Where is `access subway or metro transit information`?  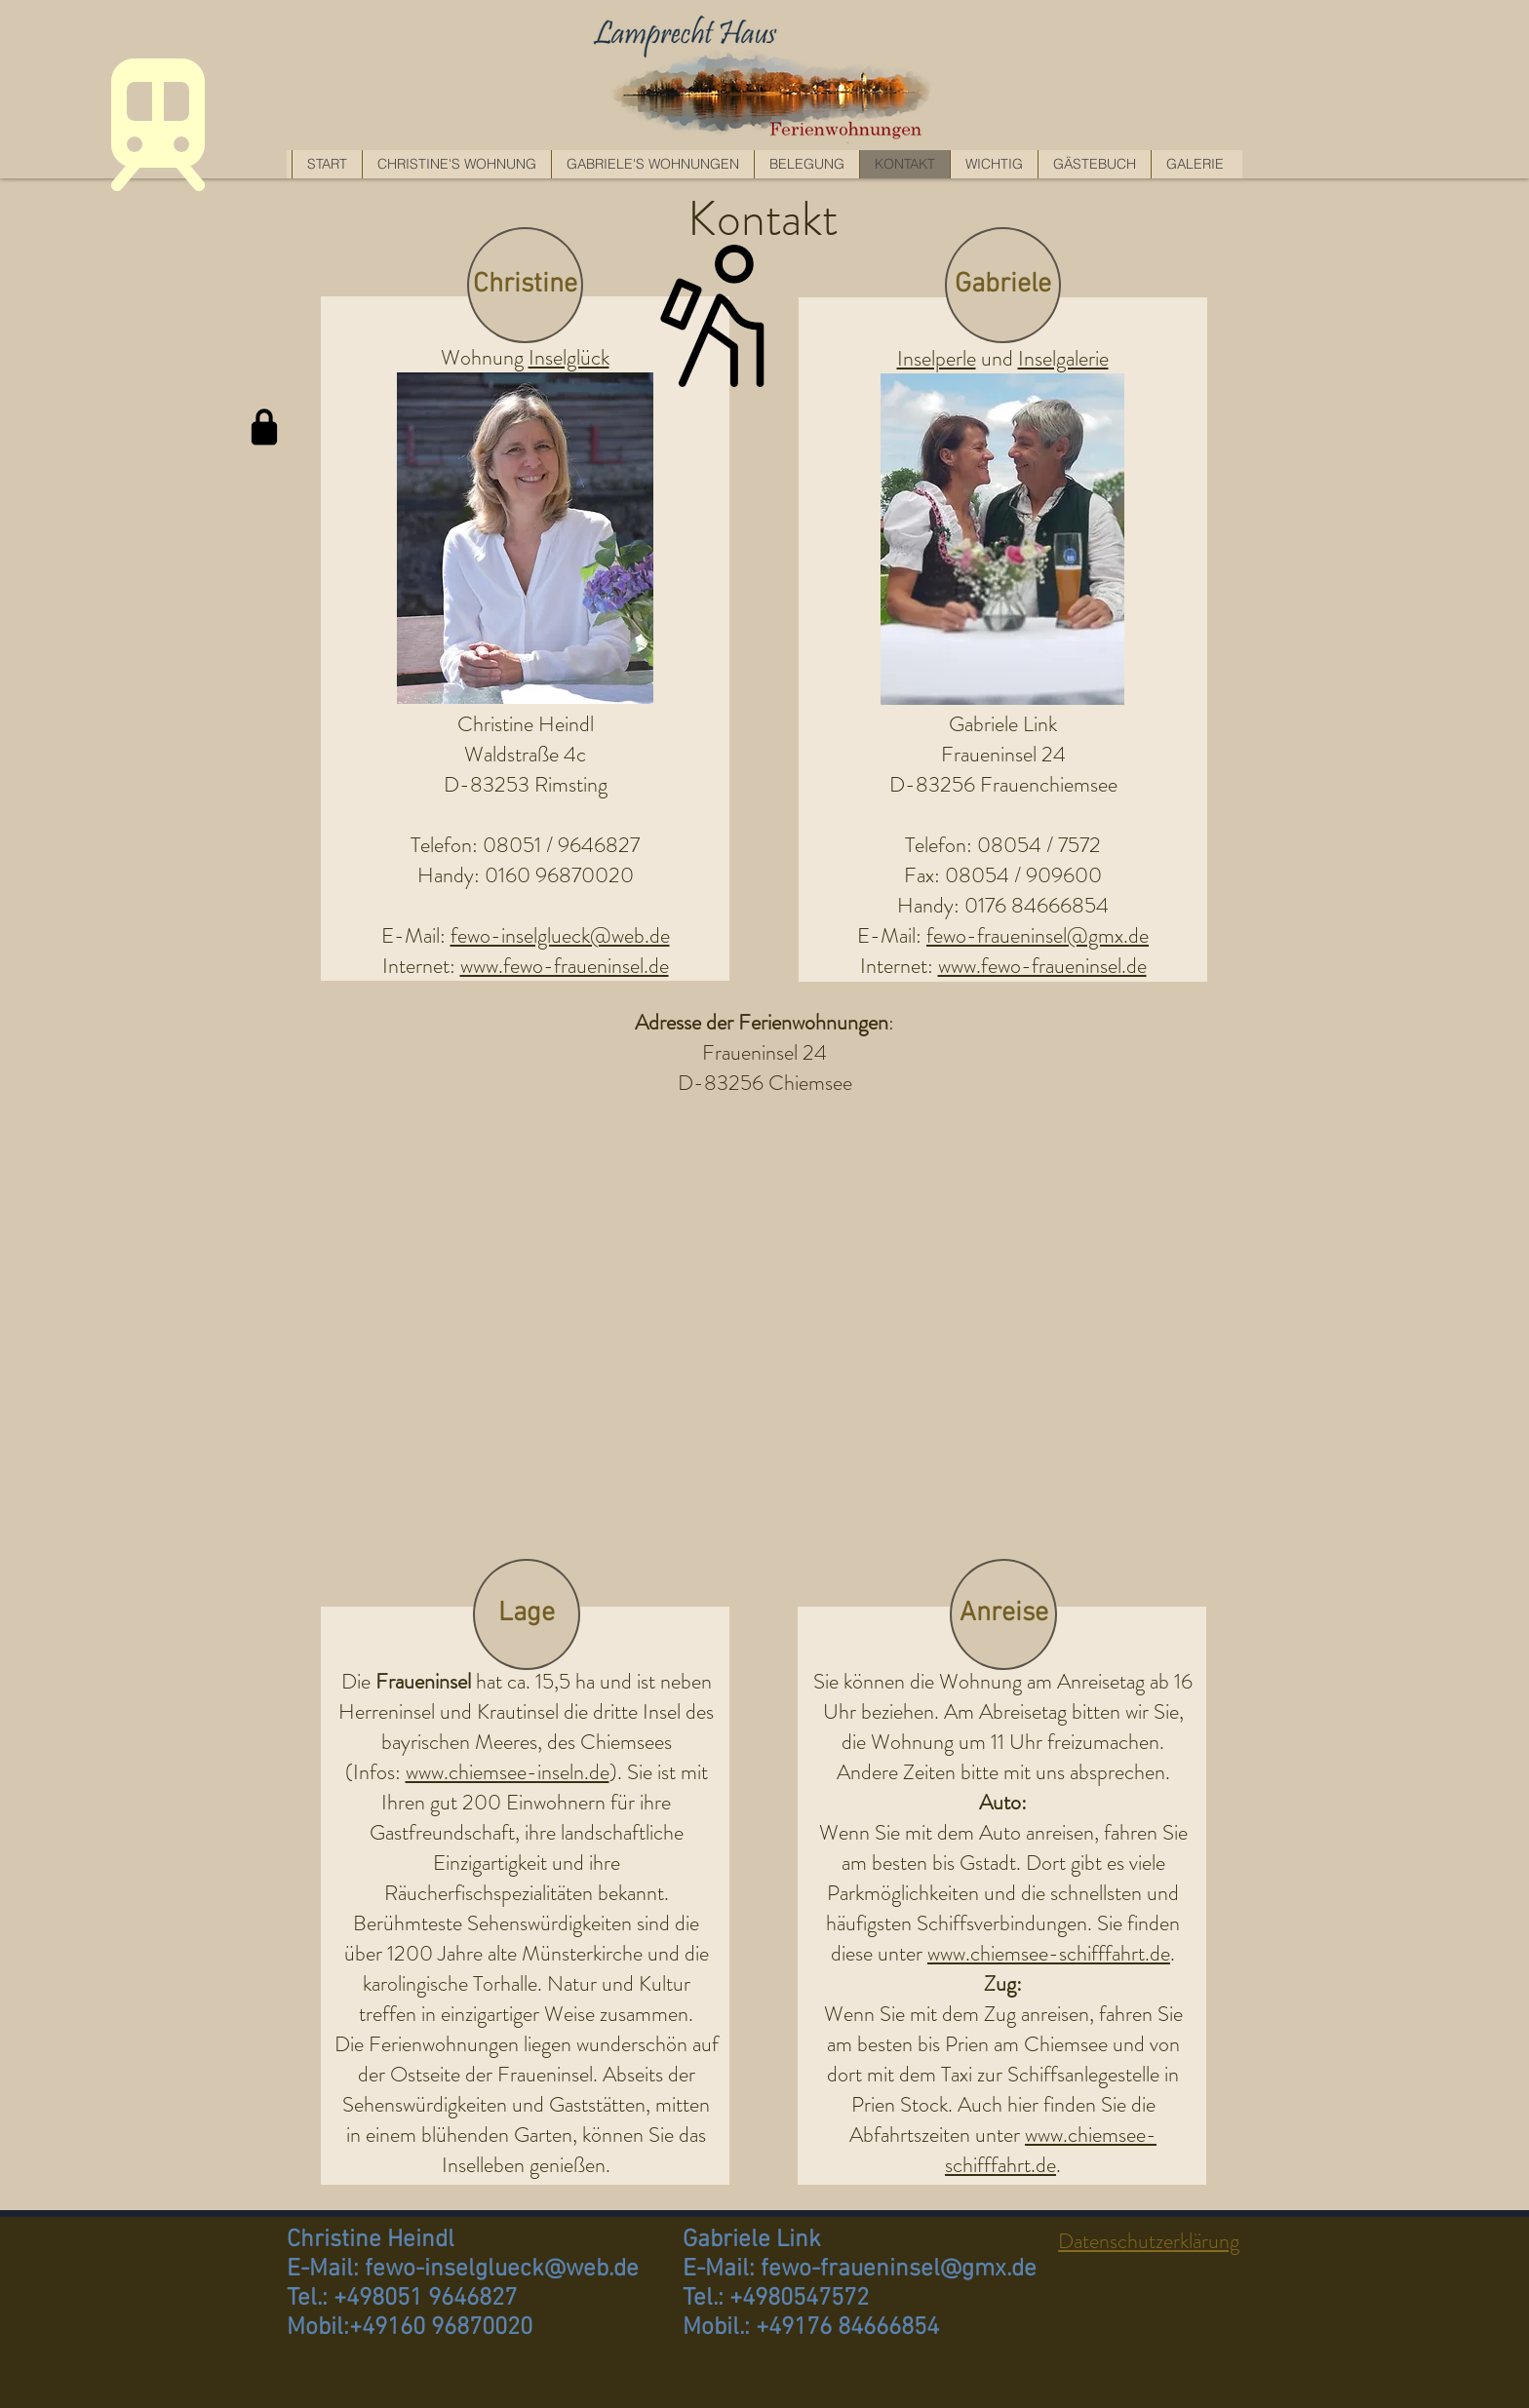
access subway or metro transit information is located at coordinates (158, 121).